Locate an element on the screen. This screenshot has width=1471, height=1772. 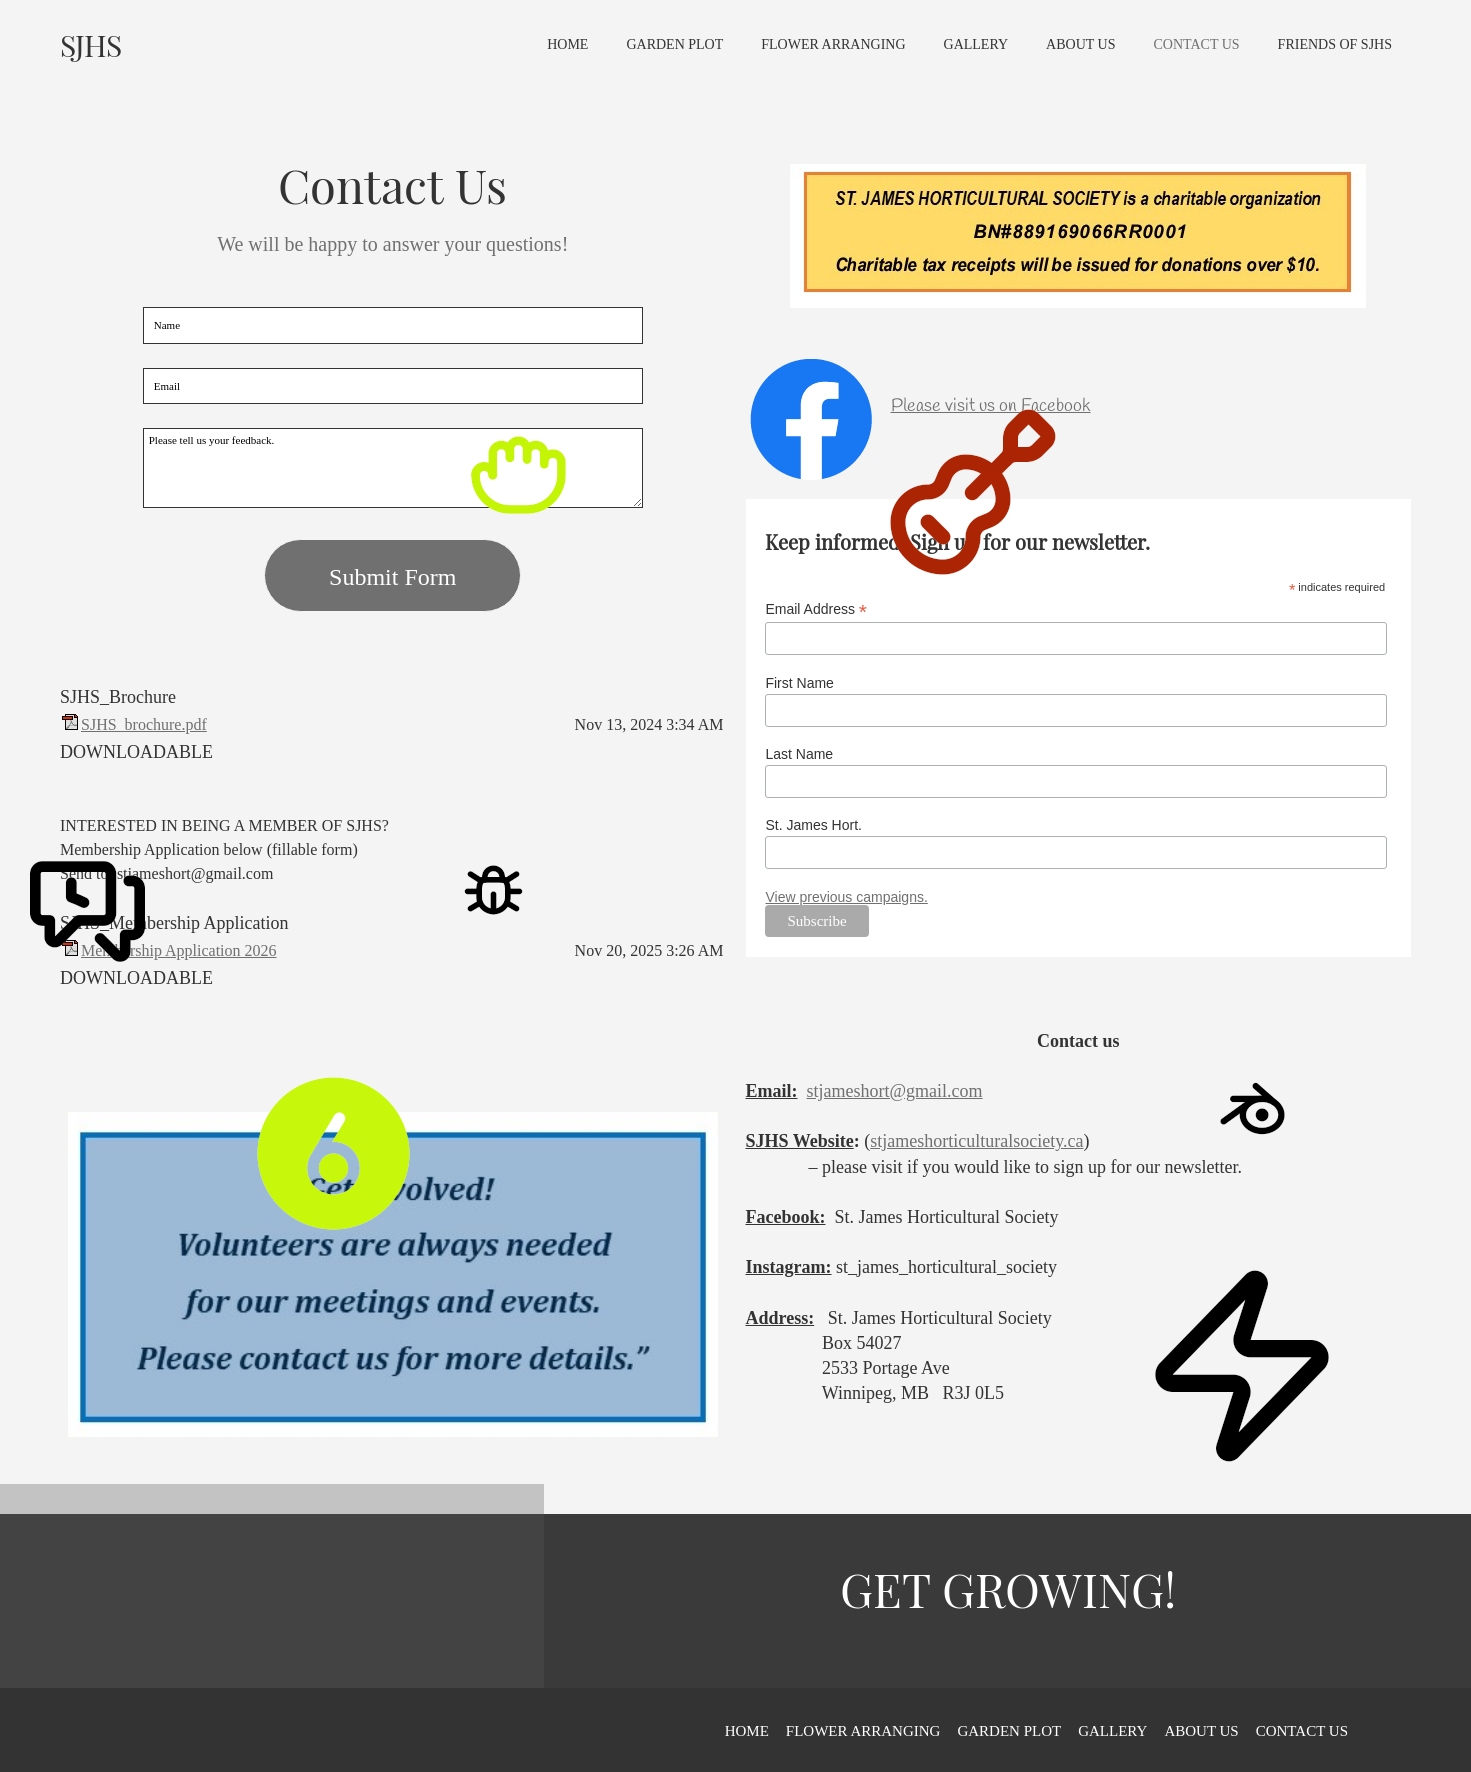
access music or instrument settings is located at coordinates (973, 492).